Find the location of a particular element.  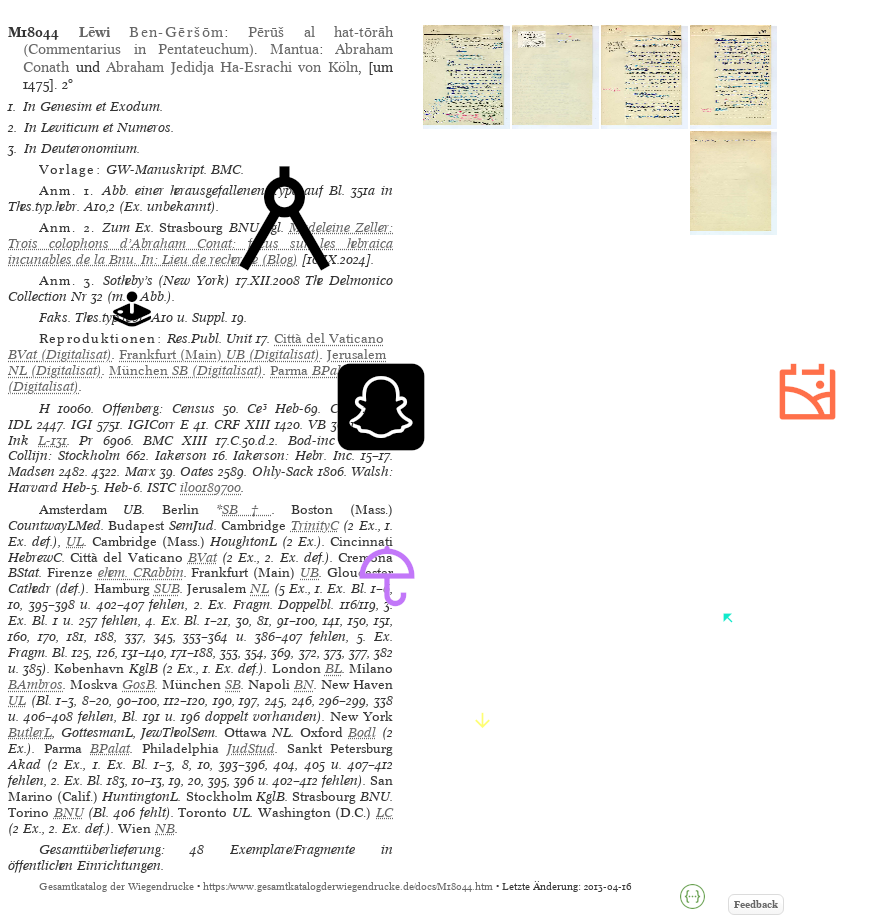

view photo gallery is located at coordinates (807, 394).